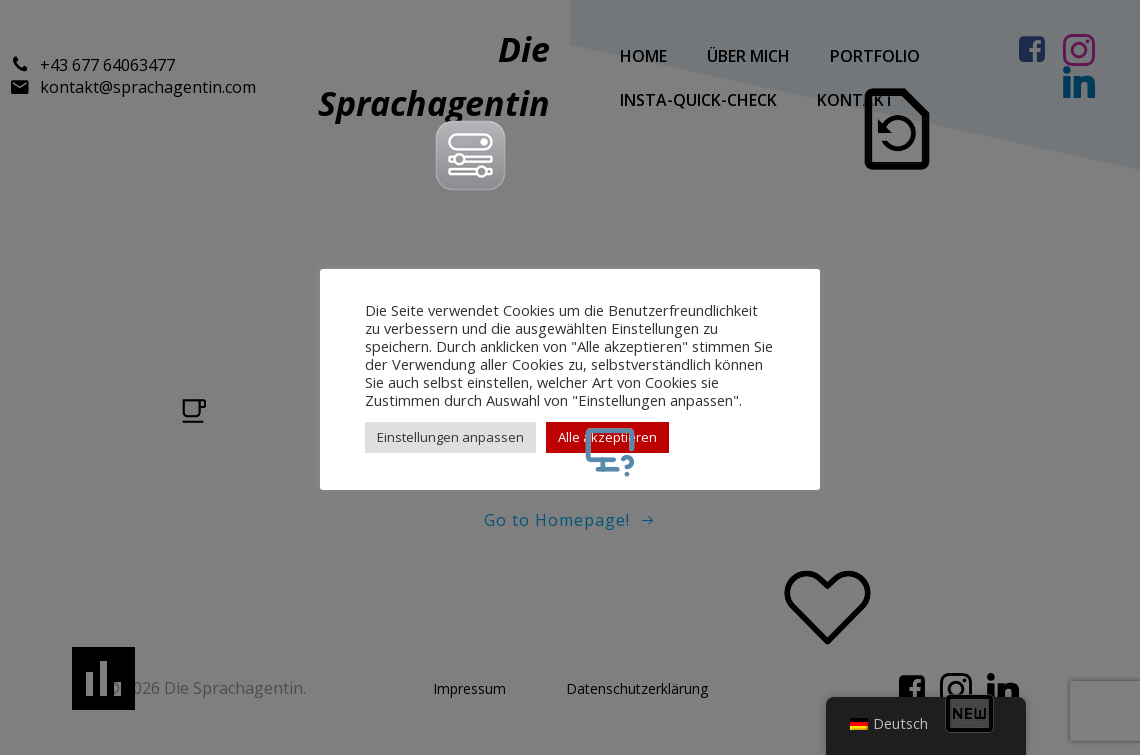 The image size is (1140, 755). Describe the element at coordinates (969, 713) in the screenshot. I see `indicates new content or recently added items` at that location.